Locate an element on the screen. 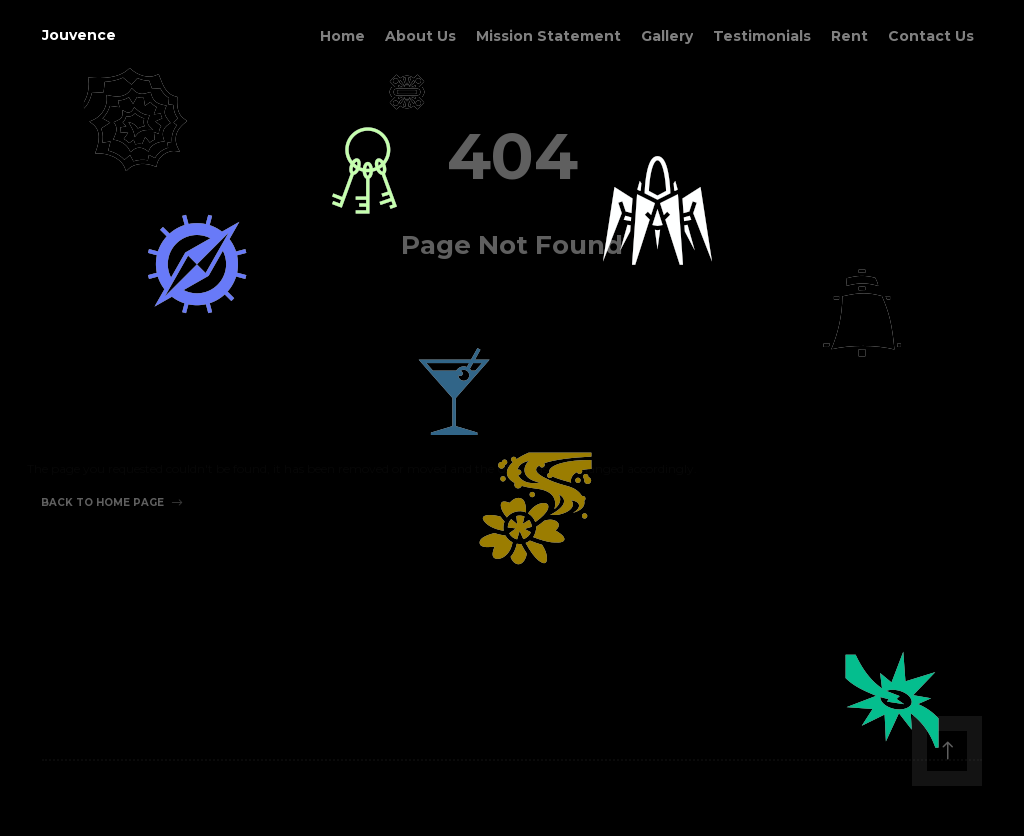  access saved passwords or credentials is located at coordinates (364, 170).